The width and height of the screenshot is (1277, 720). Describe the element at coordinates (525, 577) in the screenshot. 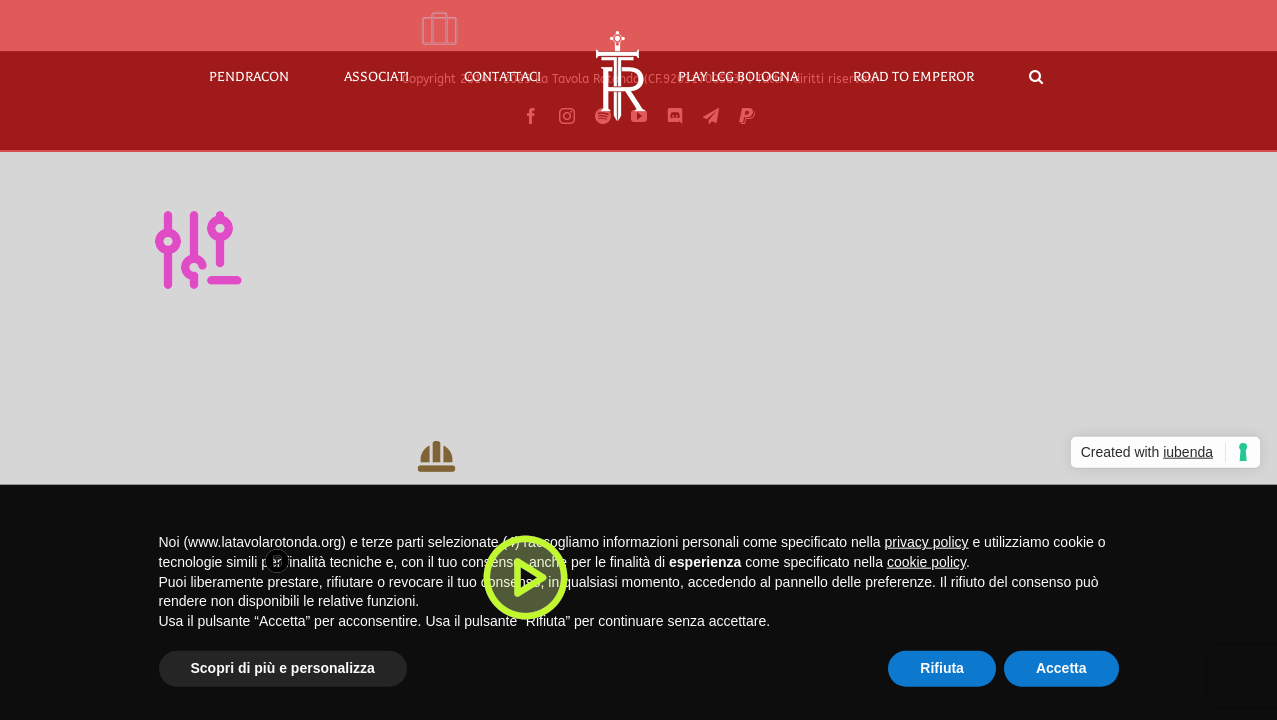

I see `play media or video content` at that location.